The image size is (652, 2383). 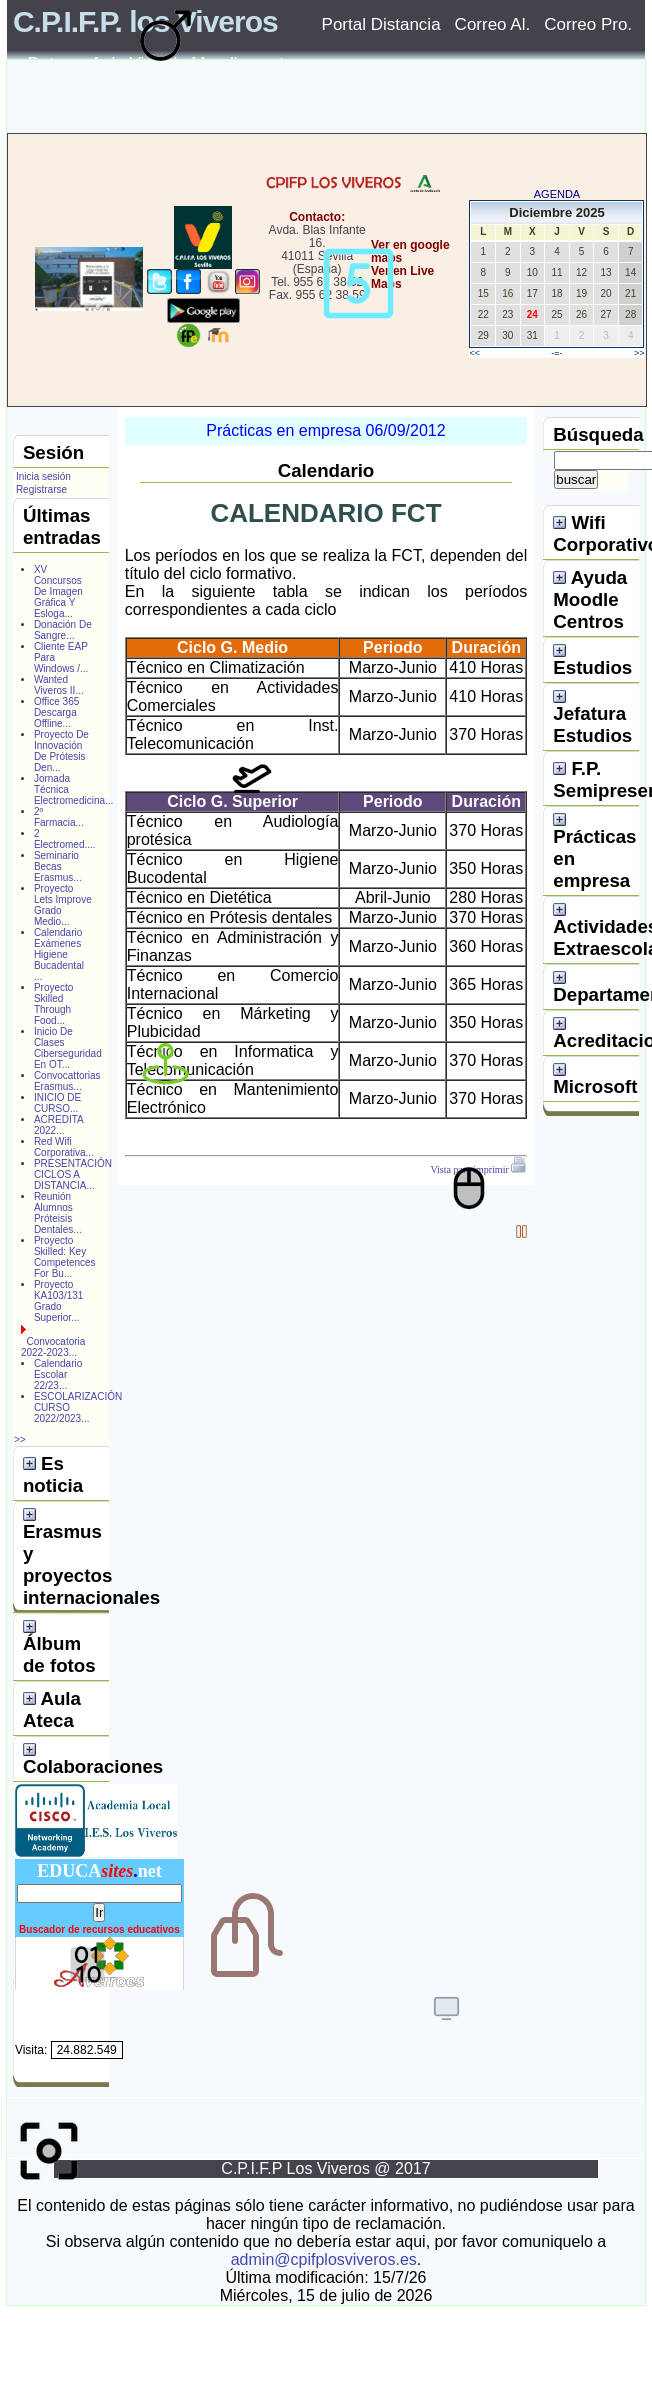 I want to click on departing flight status indicator, so click(x=252, y=778).